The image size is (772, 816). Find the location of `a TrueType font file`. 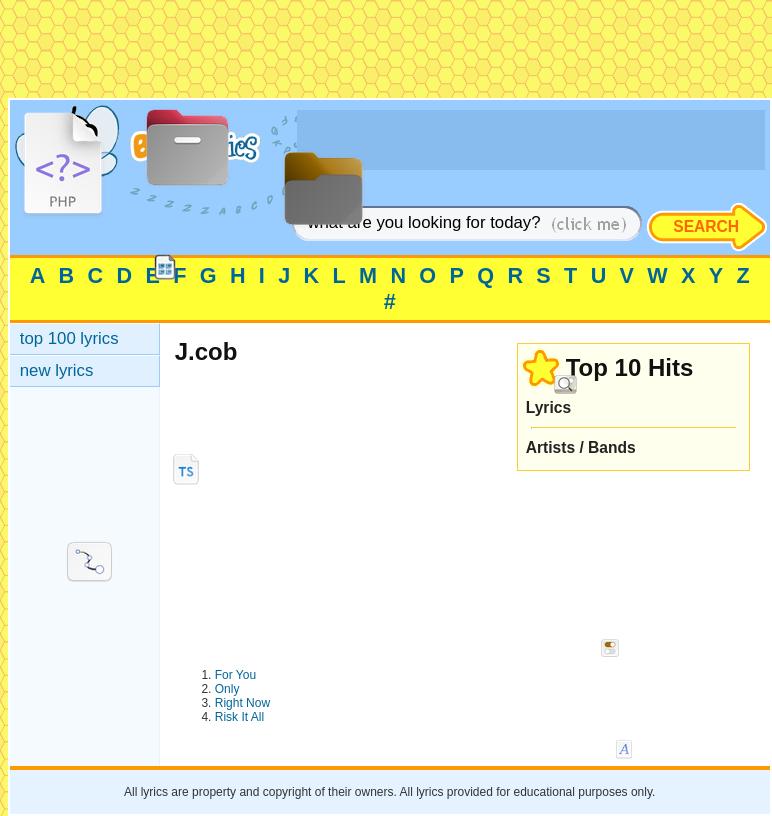

a TrueType font file is located at coordinates (624, 749).